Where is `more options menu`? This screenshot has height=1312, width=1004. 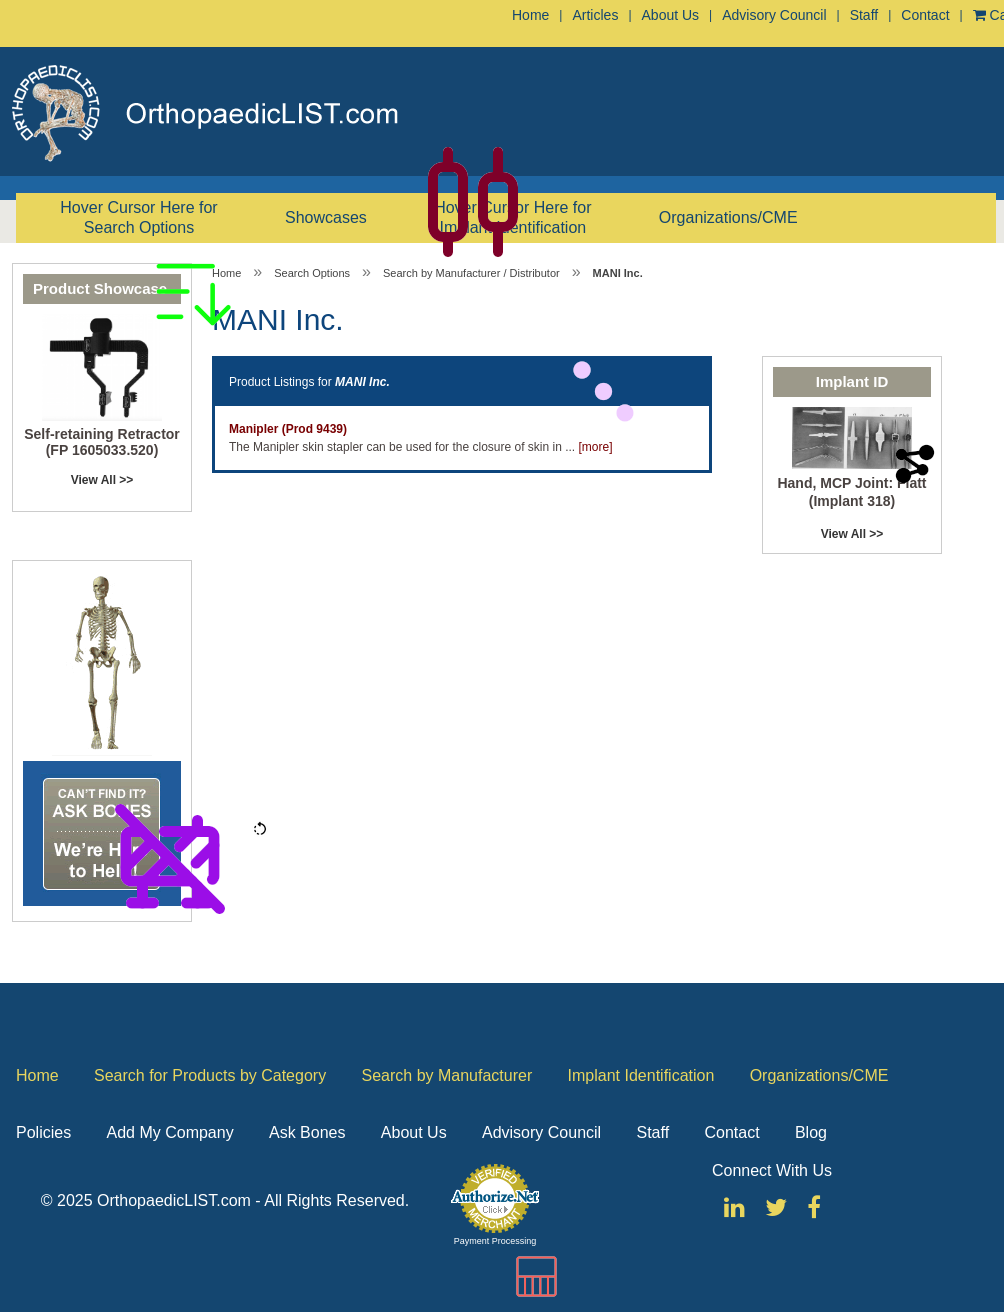 more options menu is located at coordinates (603, 391).